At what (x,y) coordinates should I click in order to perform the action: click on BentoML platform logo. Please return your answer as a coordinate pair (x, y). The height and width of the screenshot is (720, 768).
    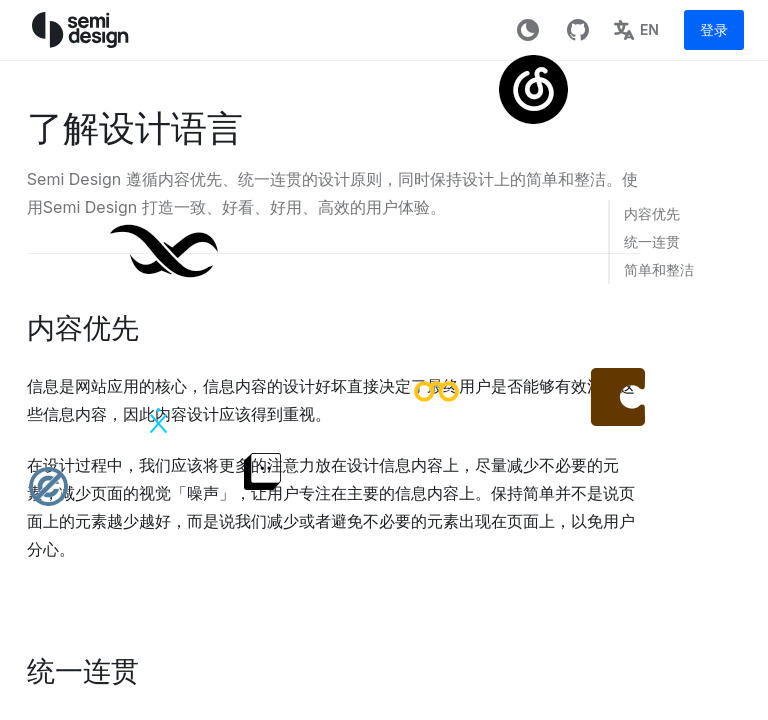
    Looking at the image, I should click on (262, 471).